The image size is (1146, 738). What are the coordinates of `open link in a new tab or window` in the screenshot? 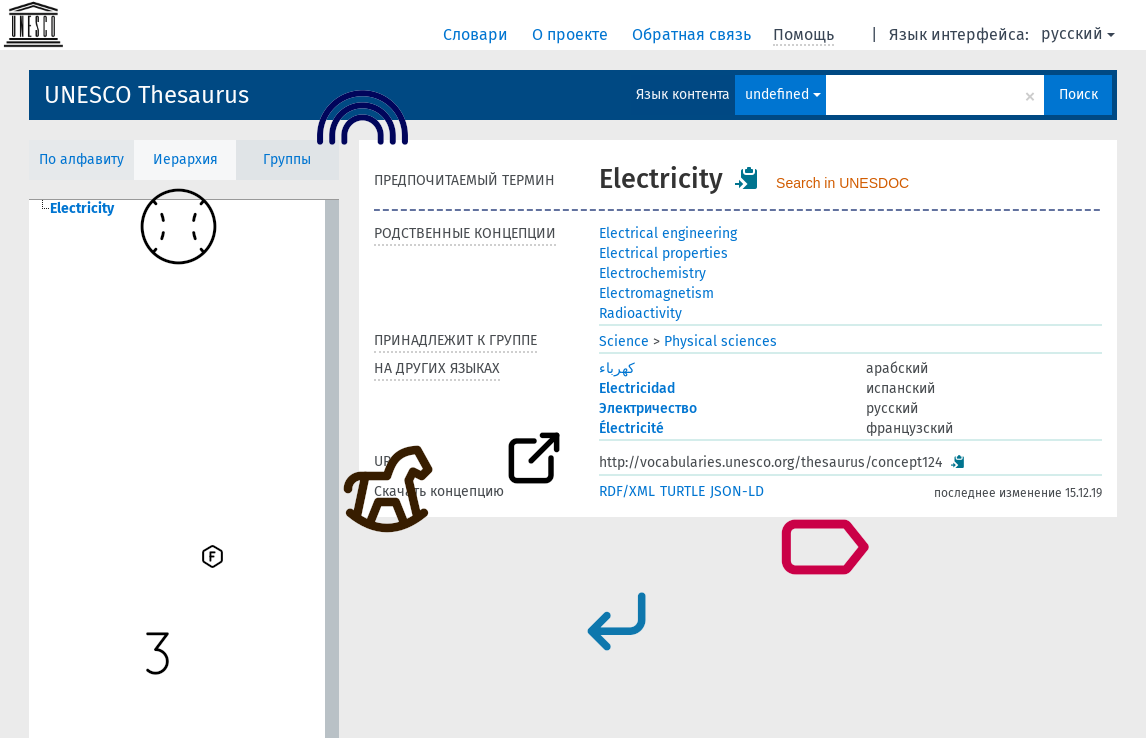 It's located at (534, 458).